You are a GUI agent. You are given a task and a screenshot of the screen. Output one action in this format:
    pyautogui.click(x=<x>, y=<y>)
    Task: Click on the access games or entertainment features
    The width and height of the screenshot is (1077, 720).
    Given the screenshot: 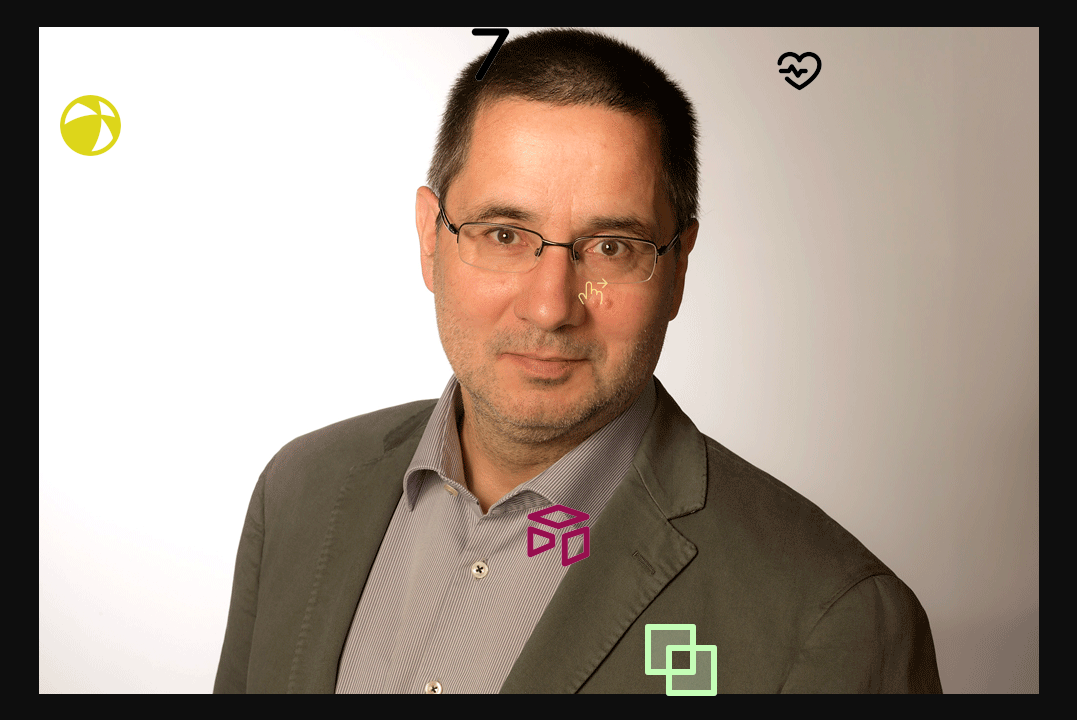 What is the action you would take?
    pyautogui.click(x=90, y=125)
    